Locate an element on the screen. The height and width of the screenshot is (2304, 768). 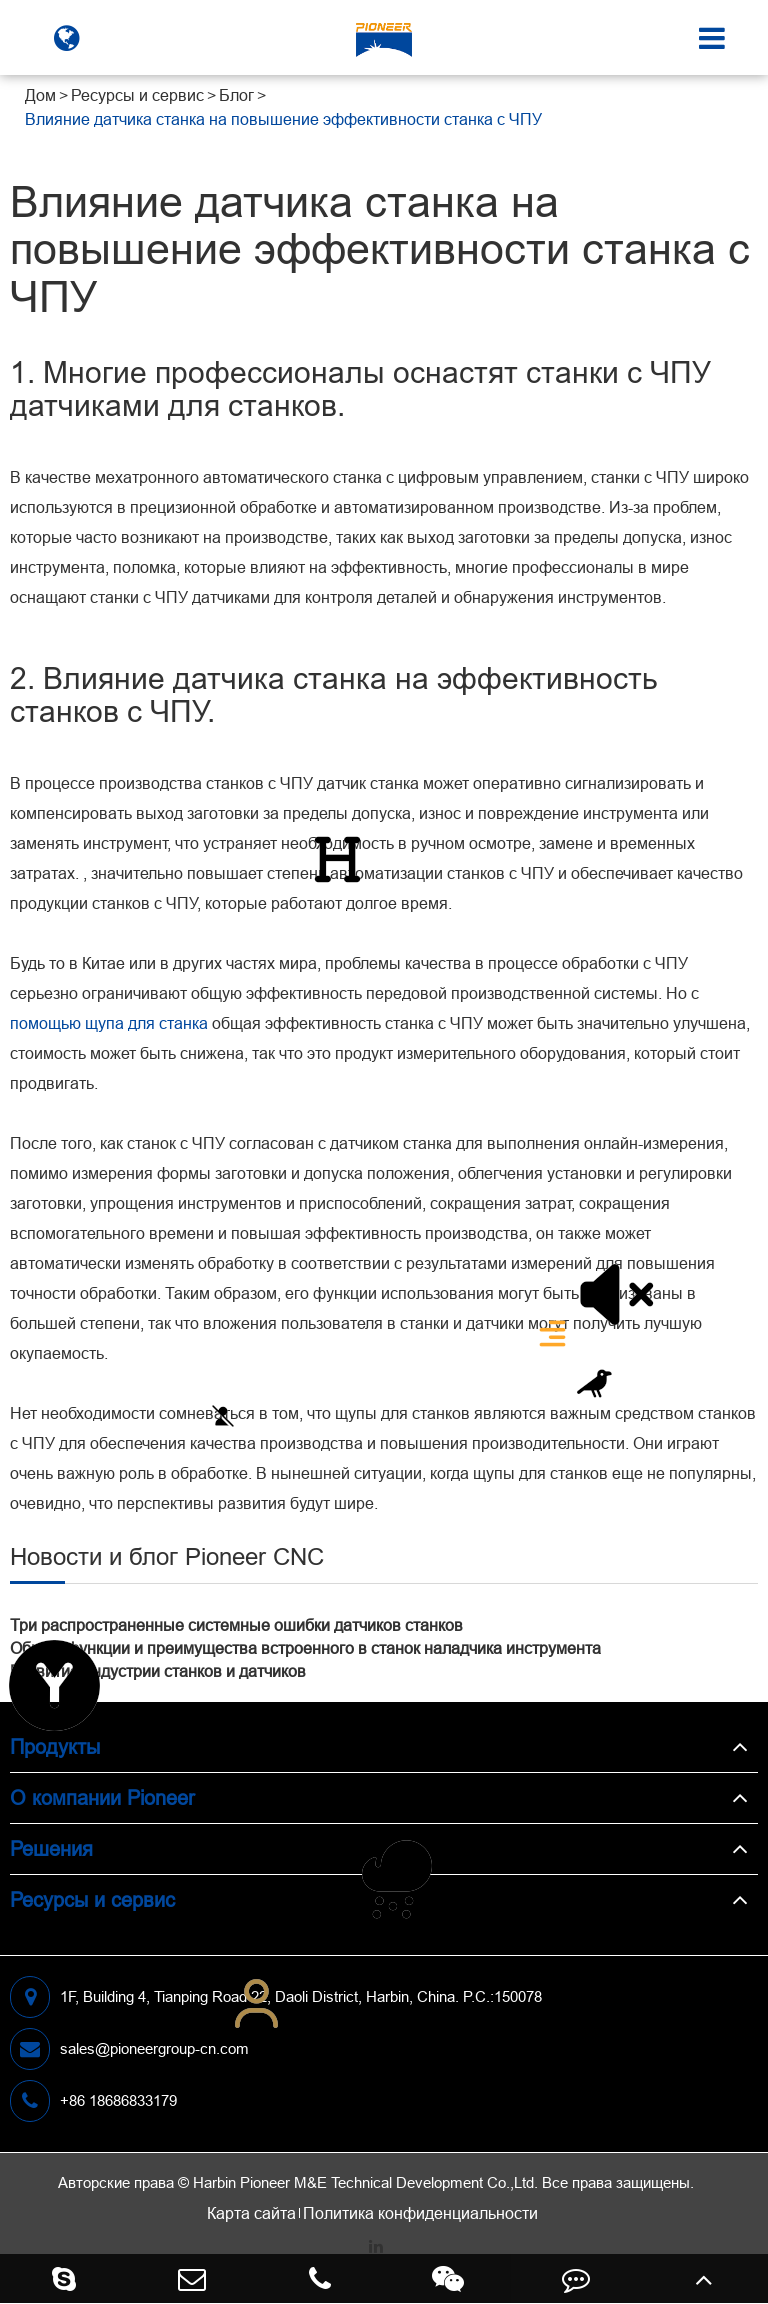
indicates snowy weather conditions is located at coordinates (397, 1878).